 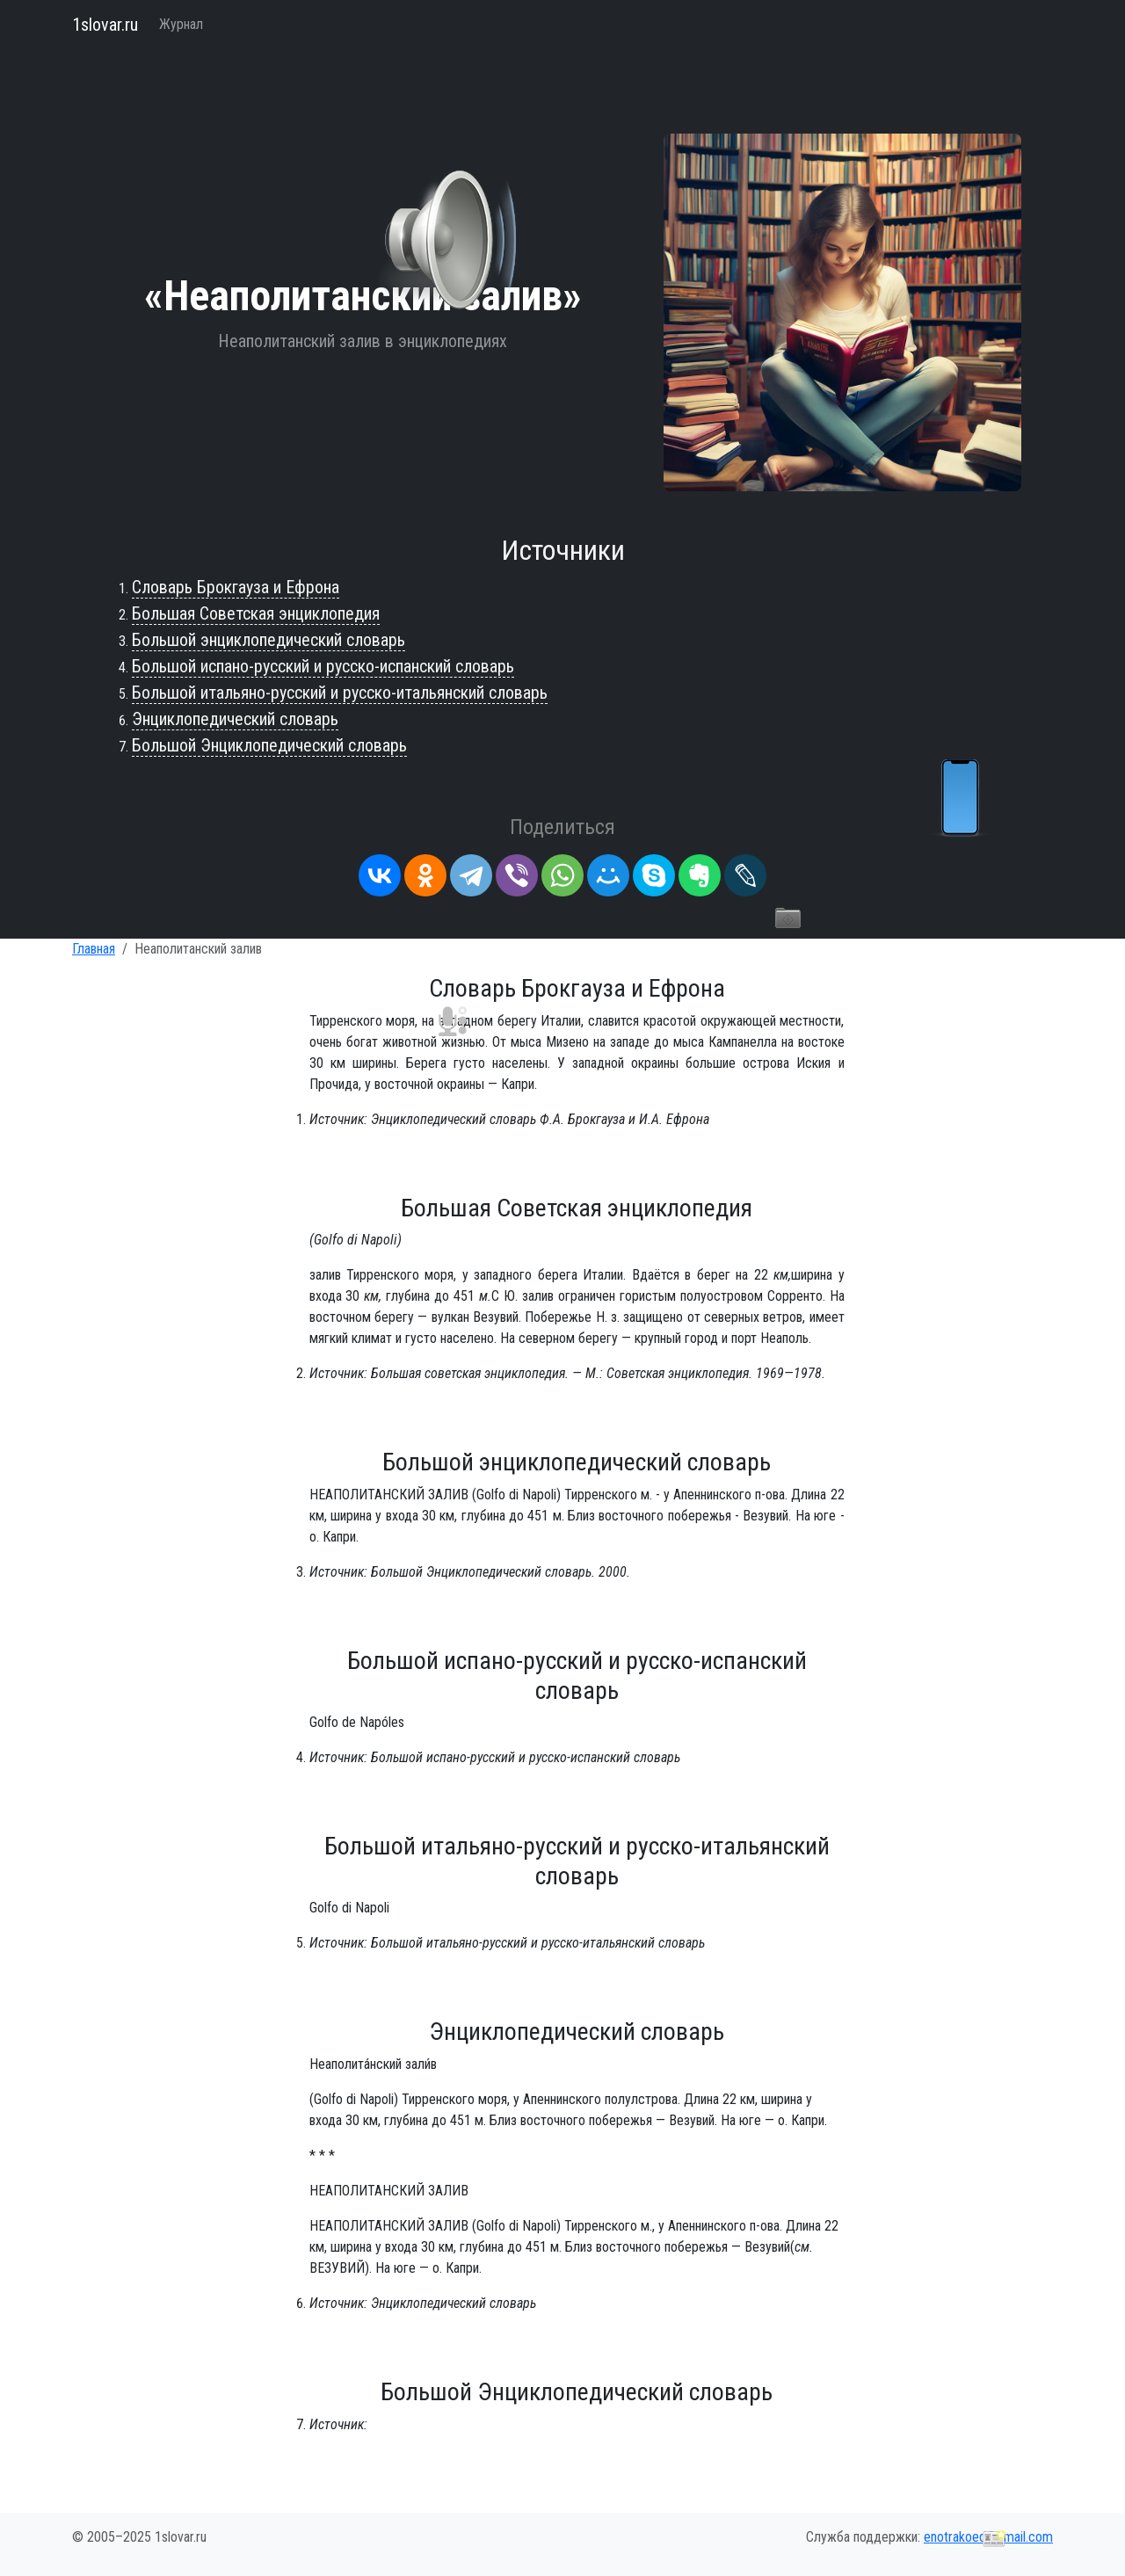 I want to click on add a new contact, so click(x=993, y=2537).